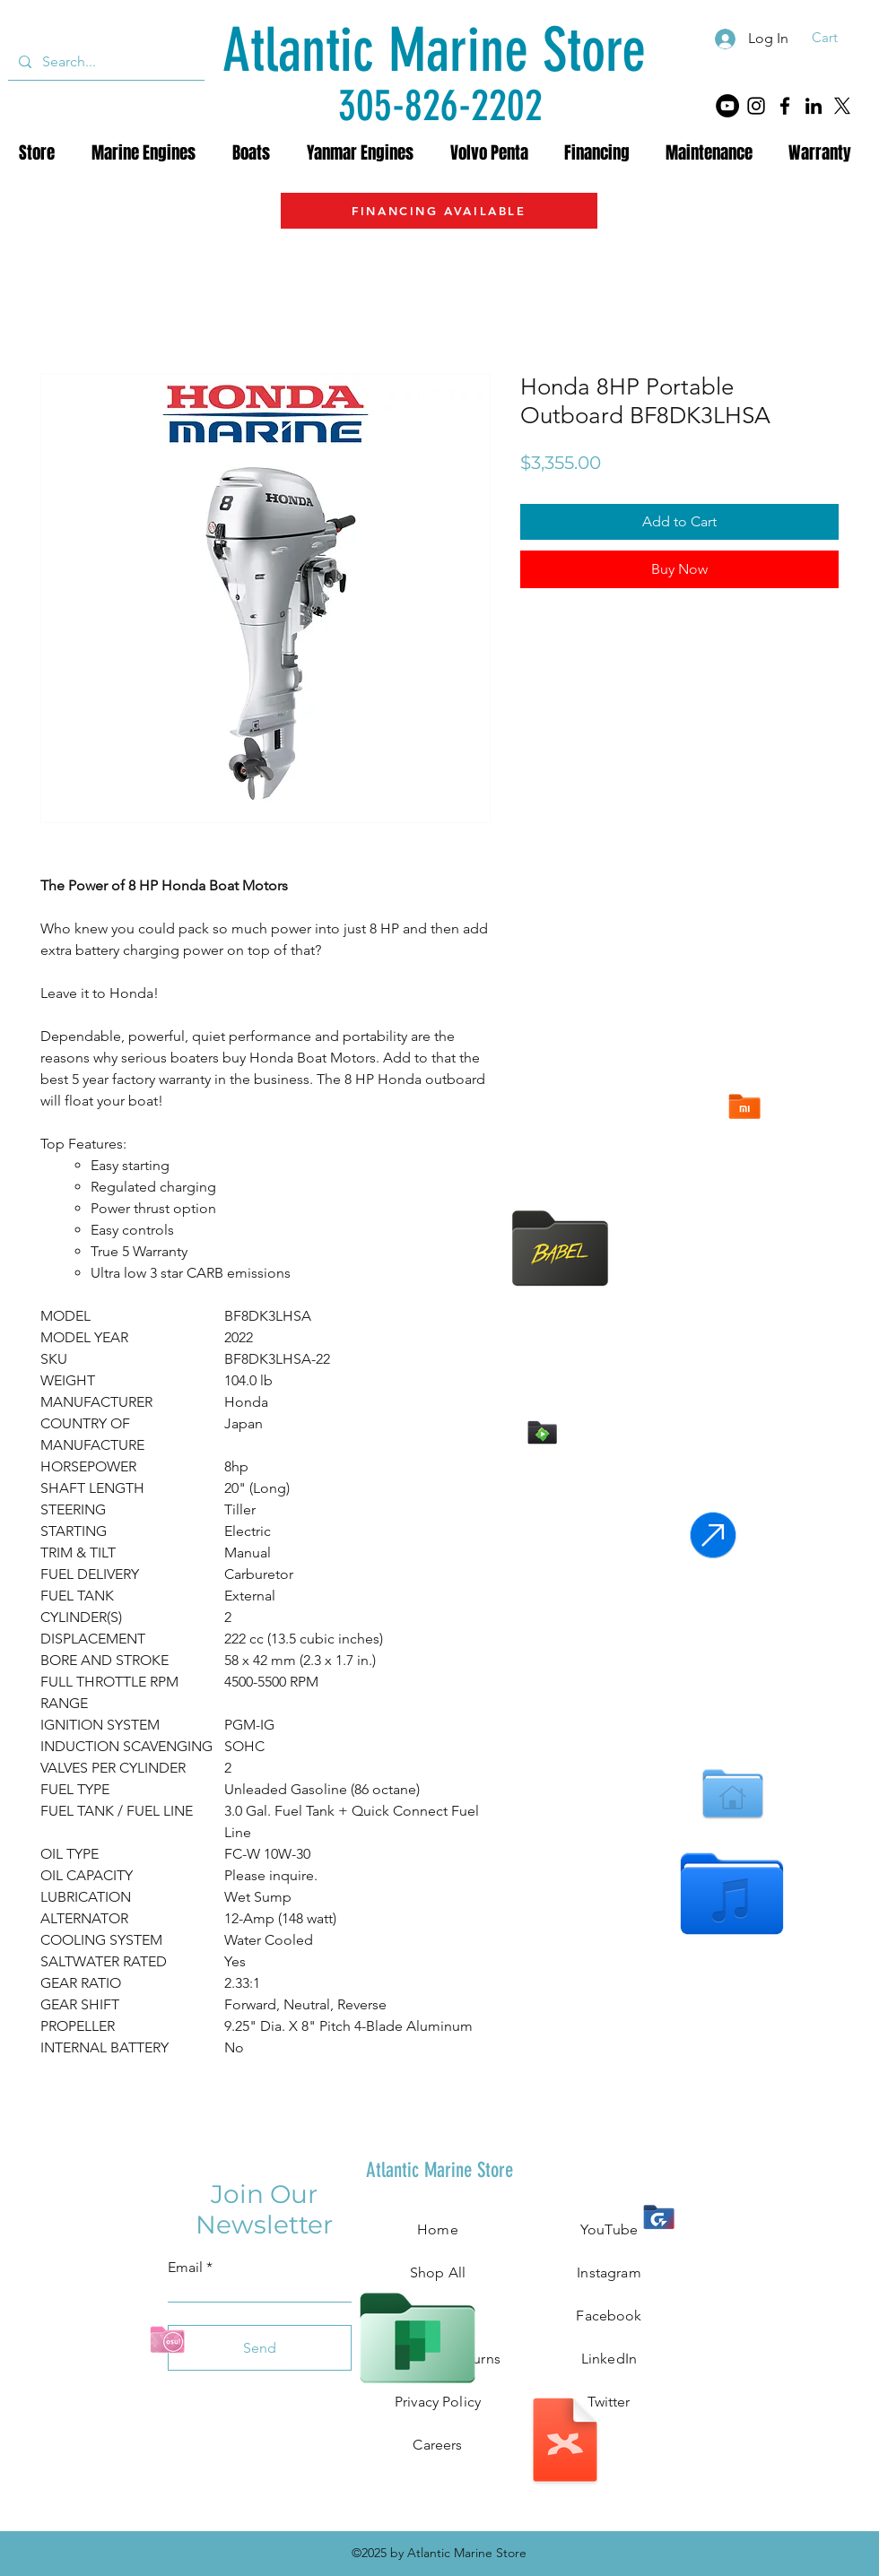 Image resolution: width=879 pixels, height=2576 pixels. Describe the element at coordinates (167, 2340) in the screenshot. I see `open your osu! game files folder` at that location.